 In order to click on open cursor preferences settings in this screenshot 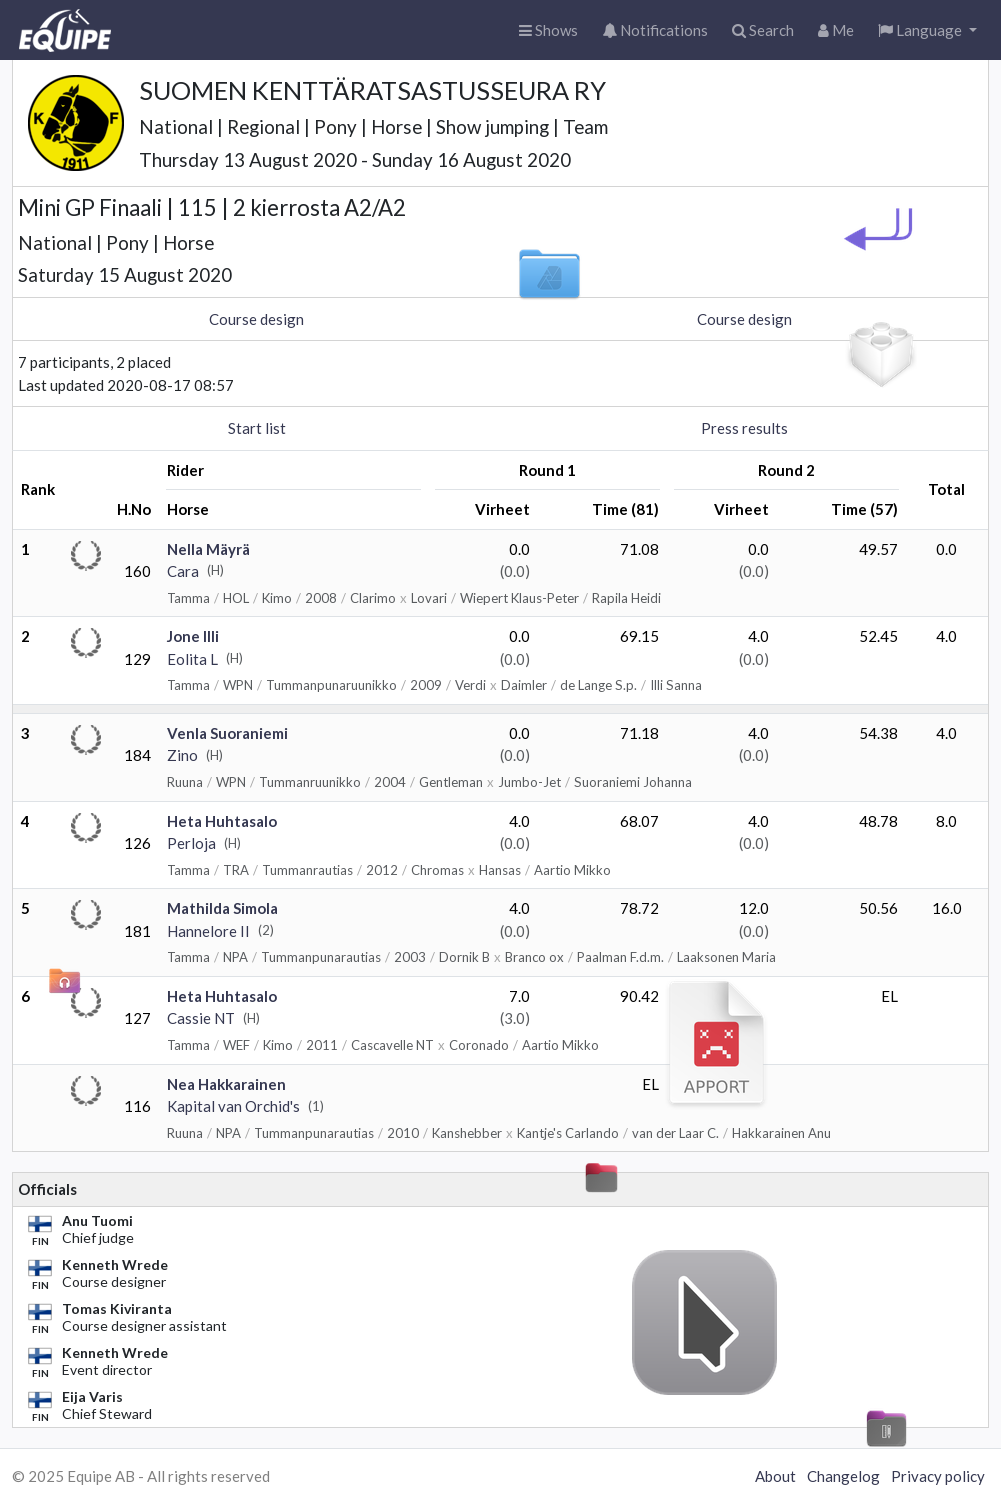, I will do `click(704, 1322)`.